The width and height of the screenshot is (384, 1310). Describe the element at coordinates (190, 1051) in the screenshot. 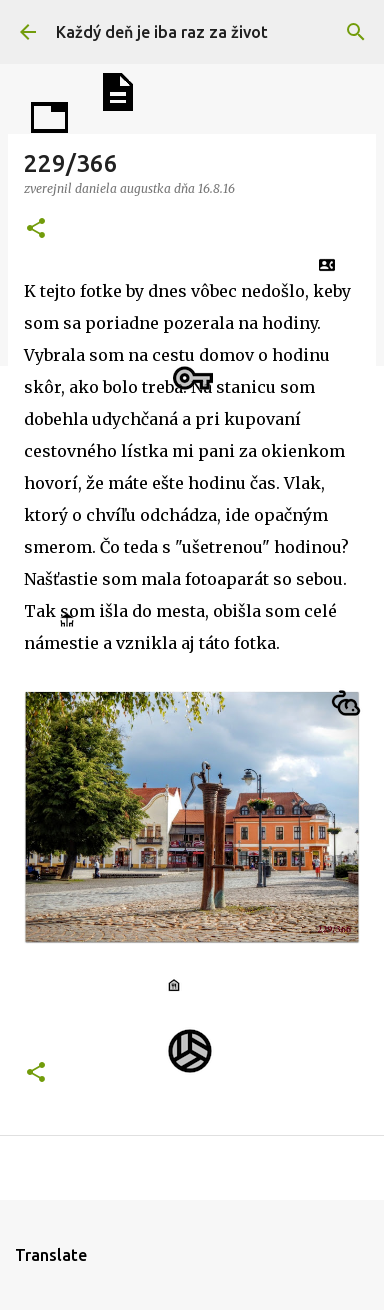

I see `access volleyball or sports-related content` at that location.